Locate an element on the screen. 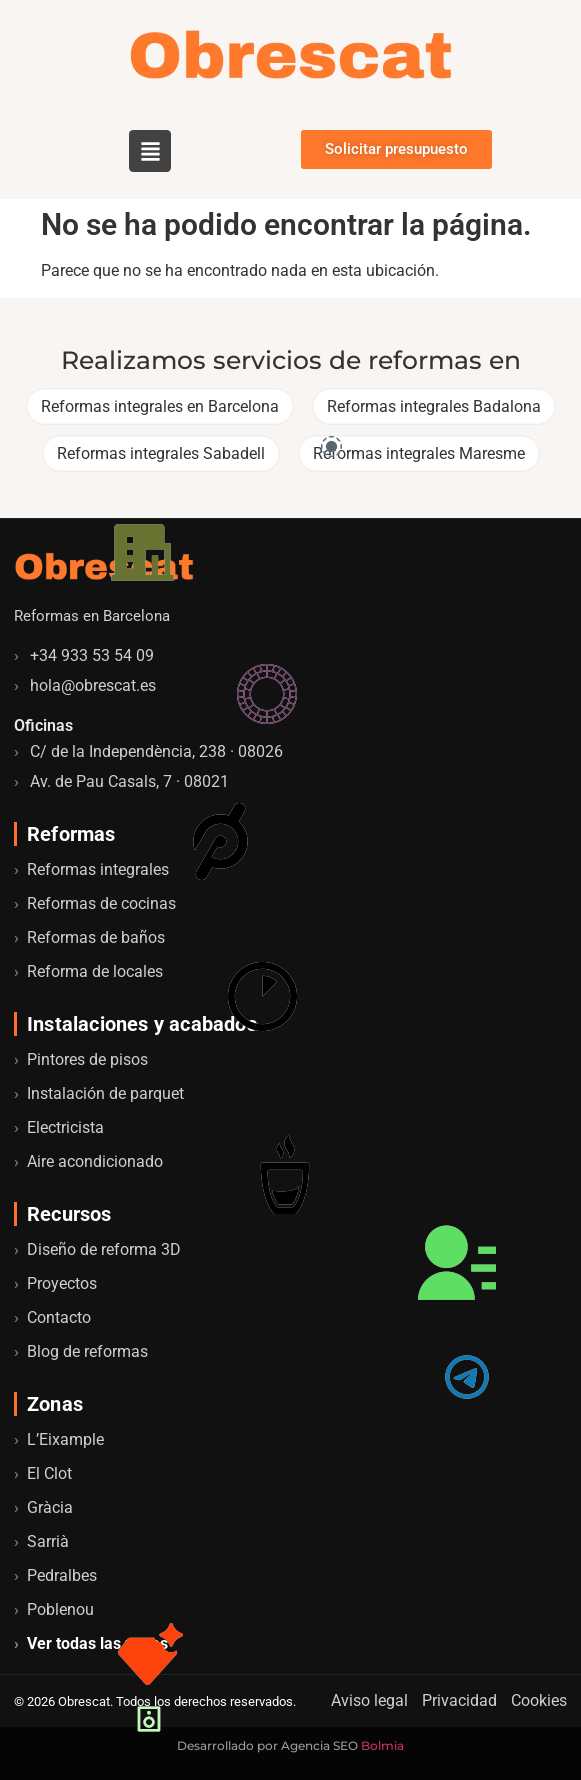 The height and width of the screenshot is (1780, 581). open the Peloton app is located at coordinates (220, 841).